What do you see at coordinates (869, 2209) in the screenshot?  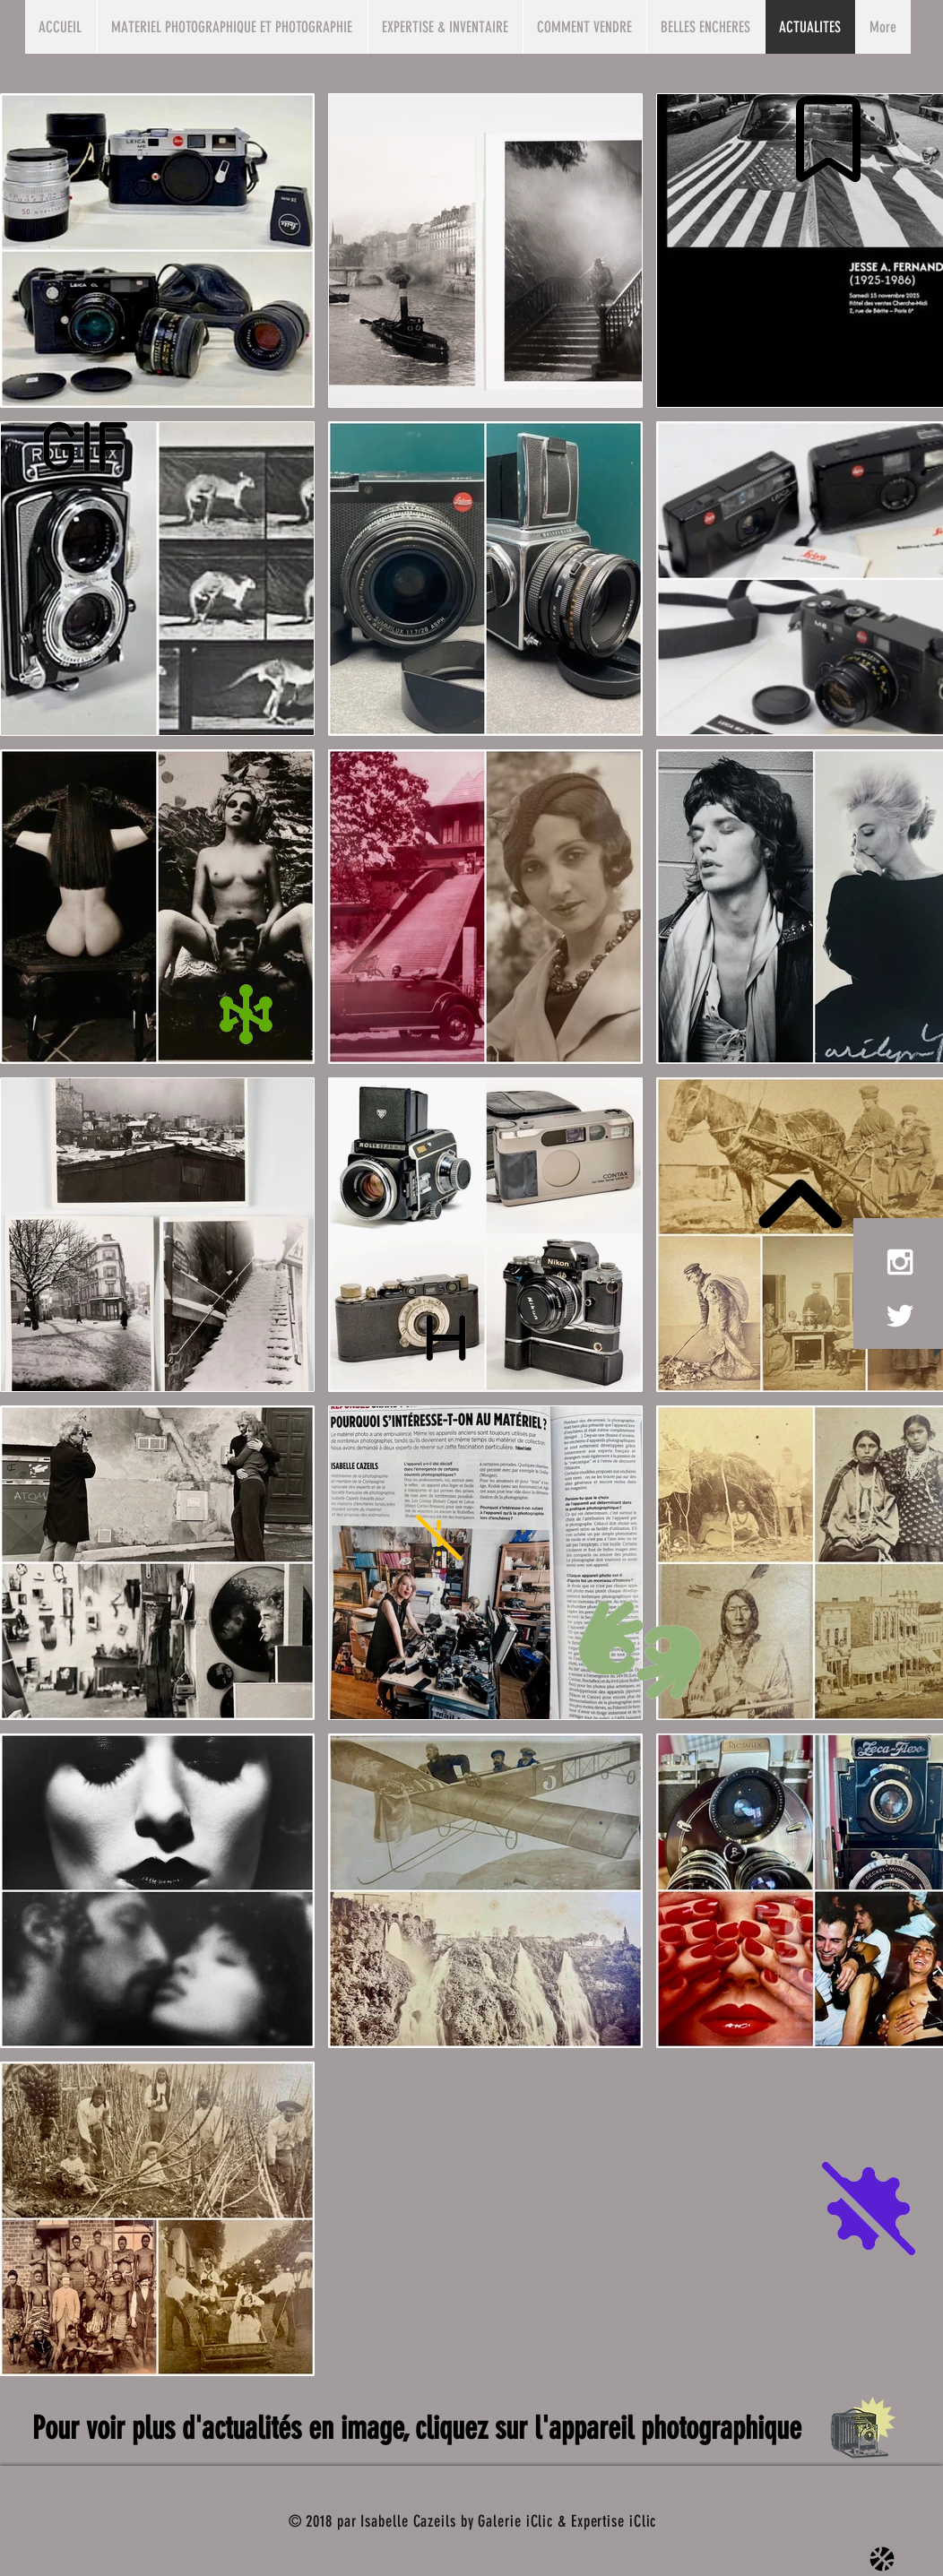 I see `indicates virus-free or no threats detected` at bounding box center [869, 2209].